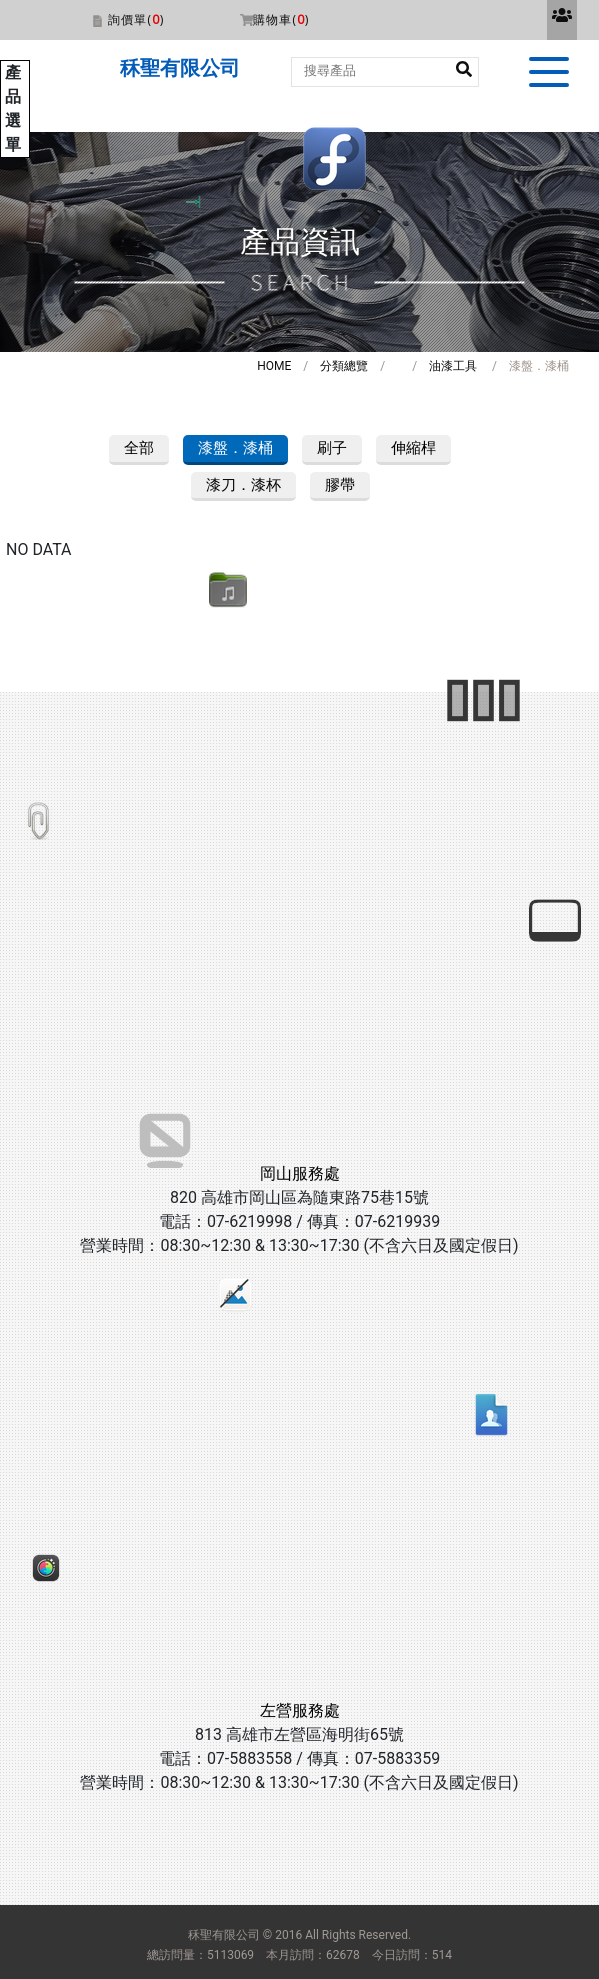 Image resolution: width=599 pixels, height=1979 pixels. Describe the element at coordinates (334, 158) in the screenshot. I see `open the fedora linux application` at that location.